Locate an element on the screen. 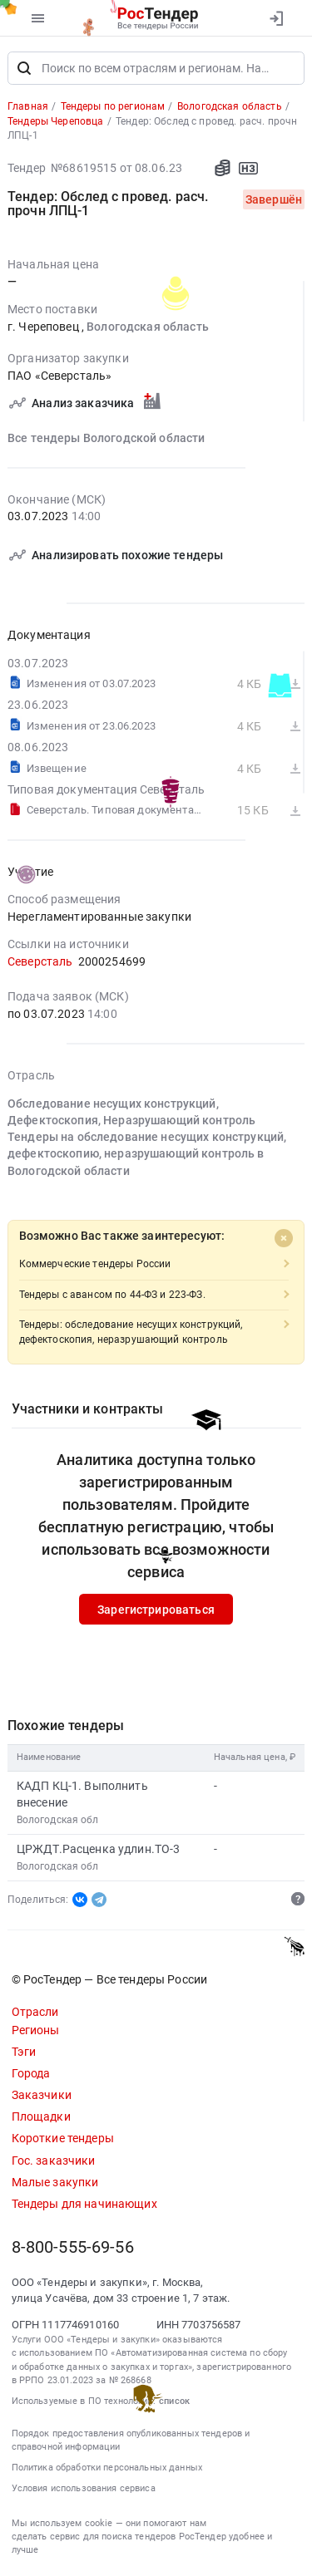  access education or learning features is located at coordinates (206, 1420).